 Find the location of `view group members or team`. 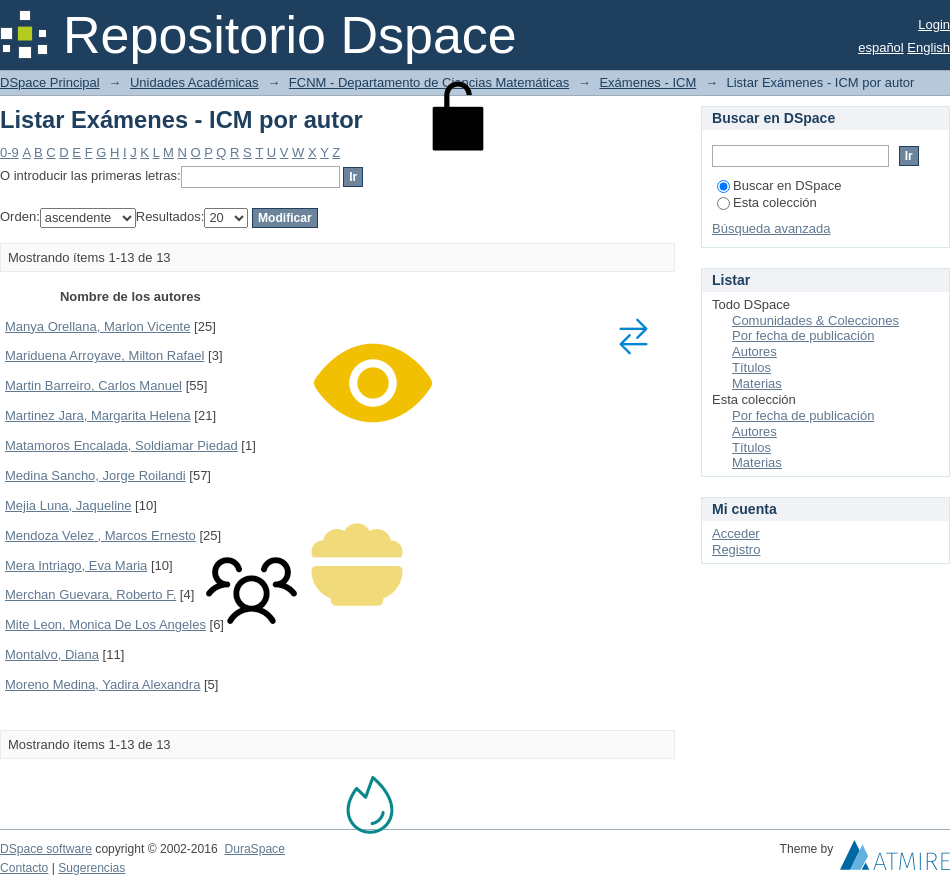

view group members or team is located at coordinates (251, 587).